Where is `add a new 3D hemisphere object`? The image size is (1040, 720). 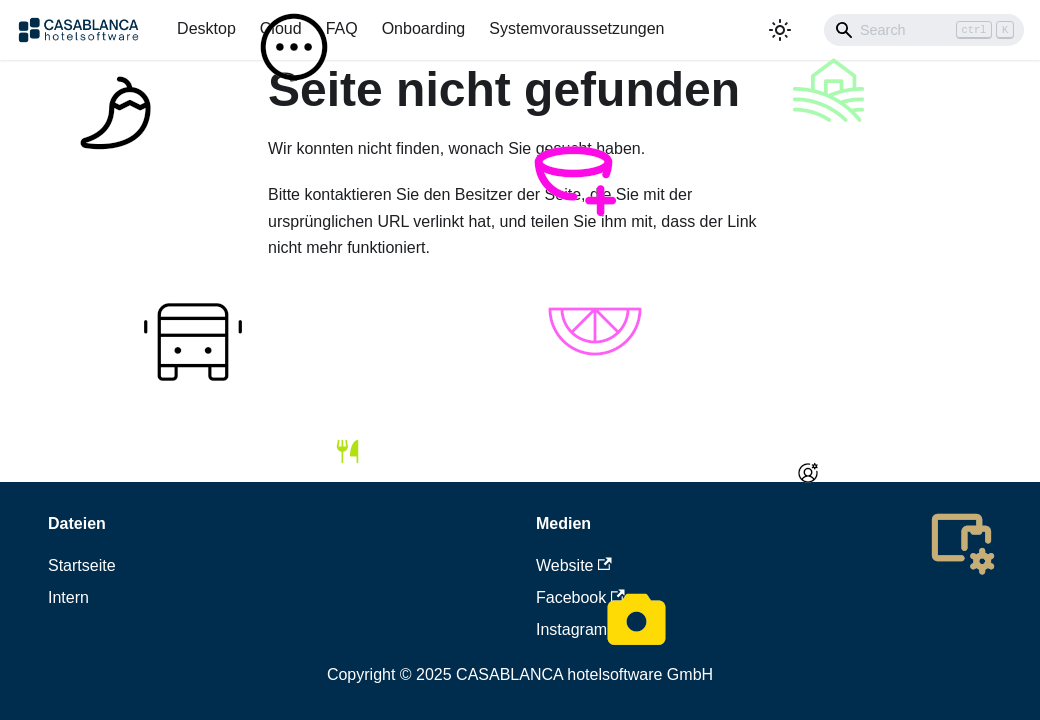
add a new 3D hemisphere object is located at coordinates (573, 173).